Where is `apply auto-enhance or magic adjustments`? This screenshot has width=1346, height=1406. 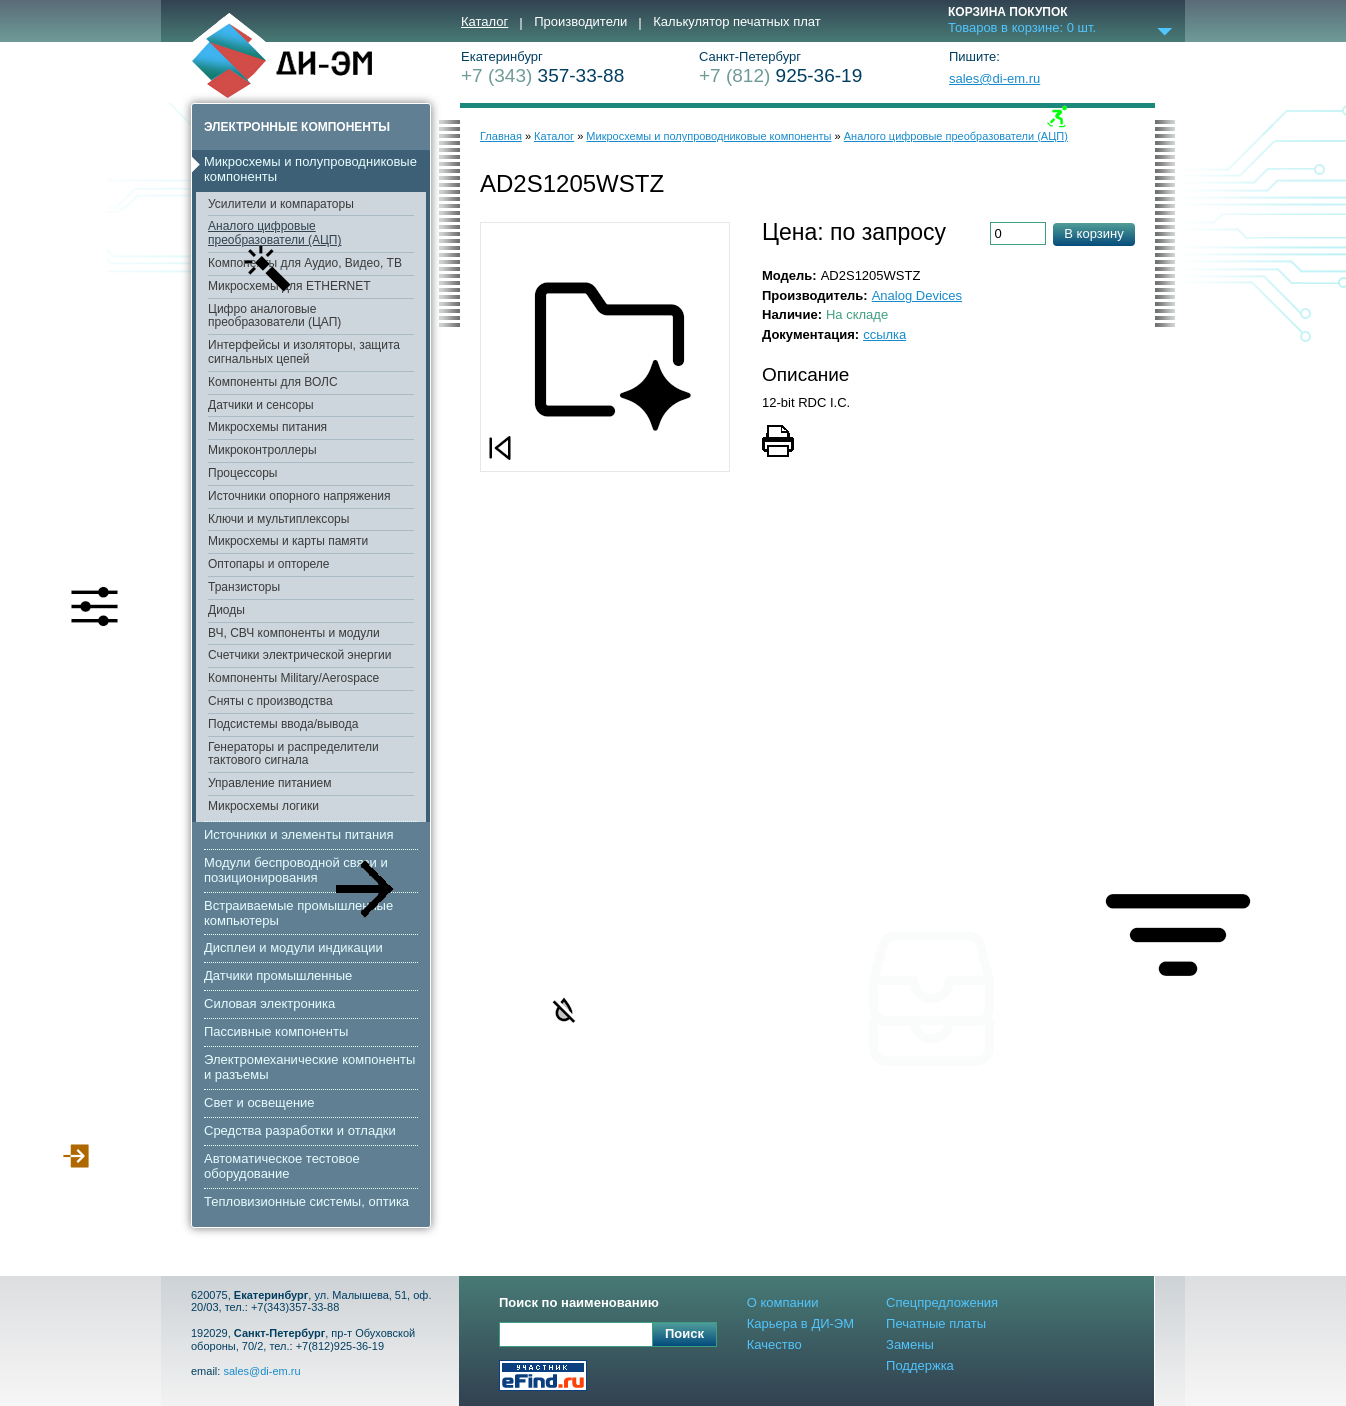
apply auto-enhance or magic adjustments is located at coordinates (267, 268).